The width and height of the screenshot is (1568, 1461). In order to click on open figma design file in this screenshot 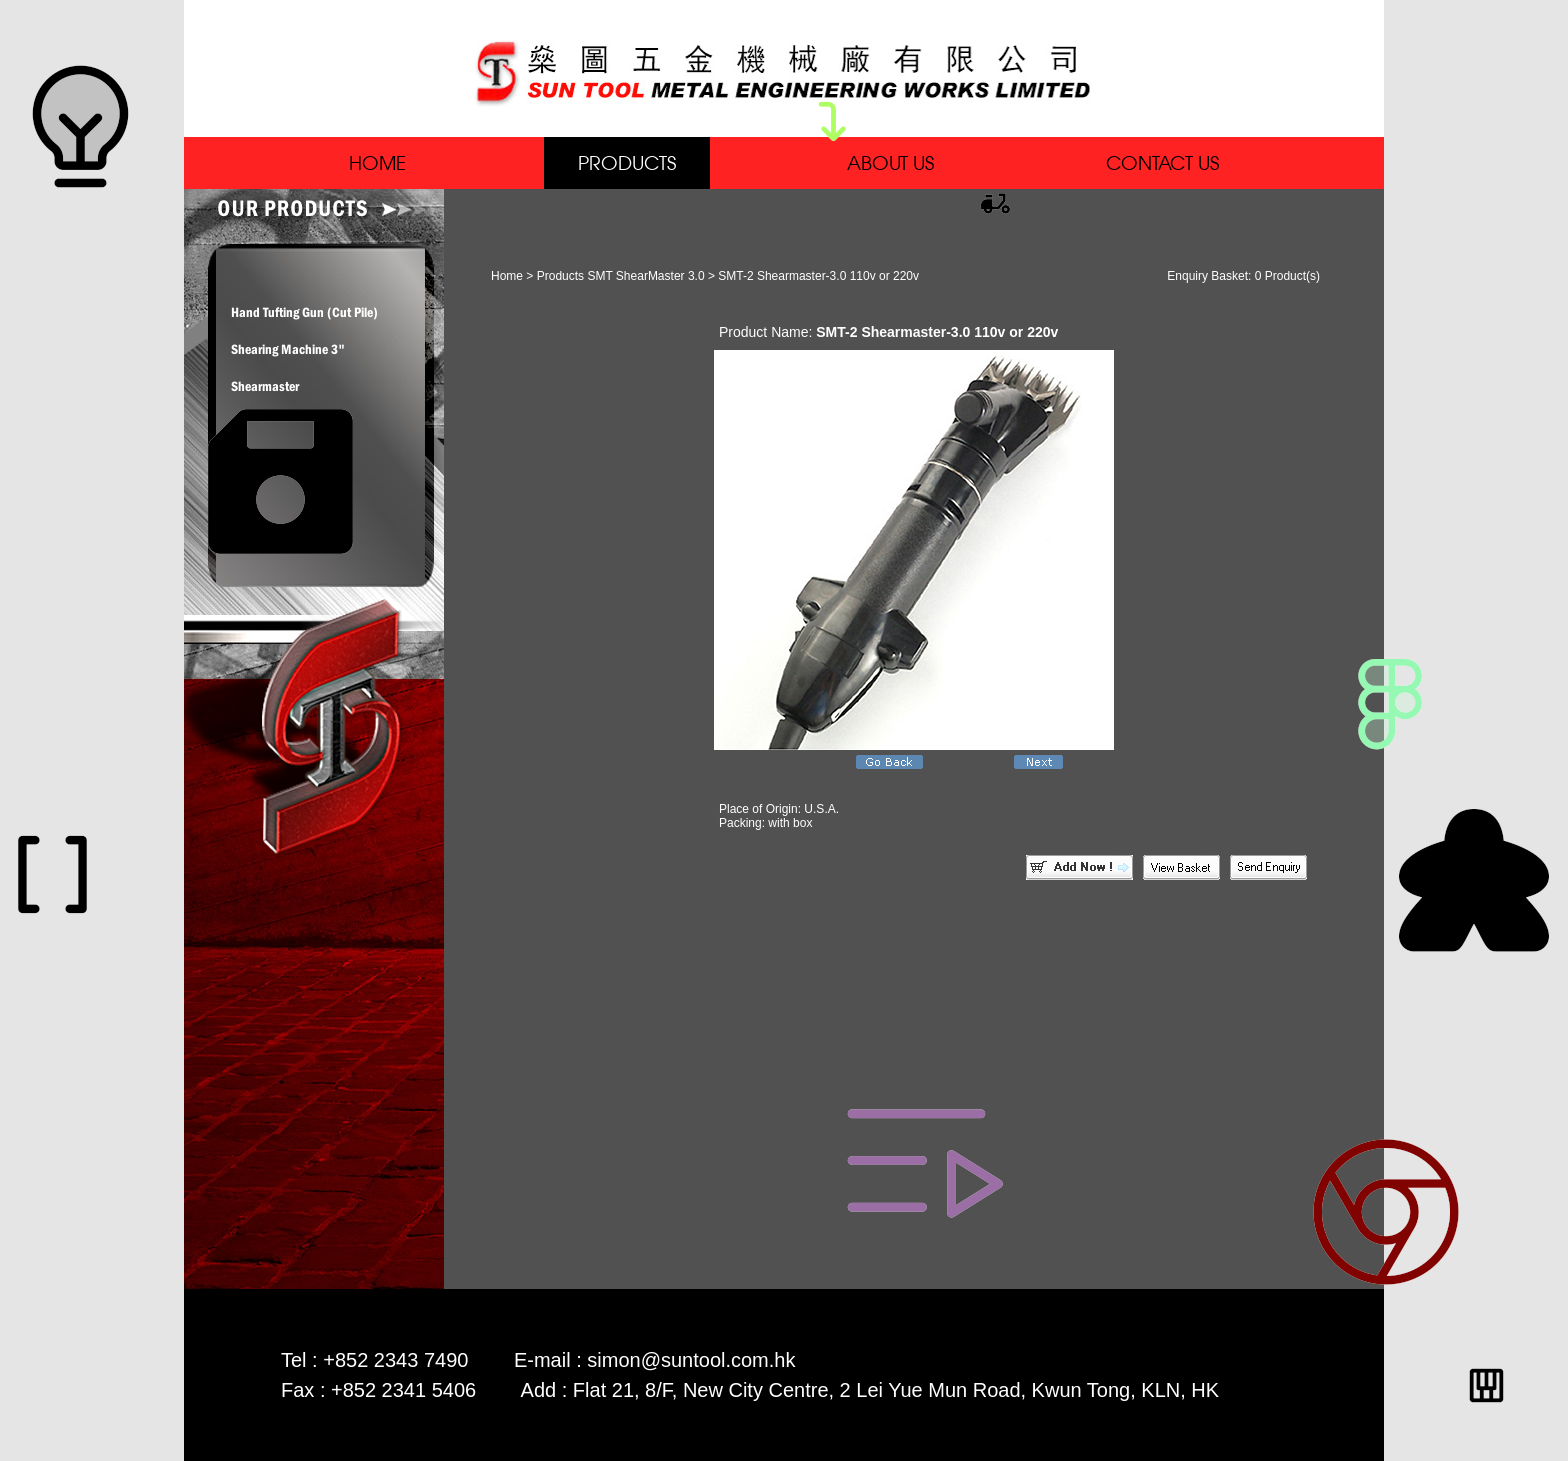, I will do `click(1388, 702)`.